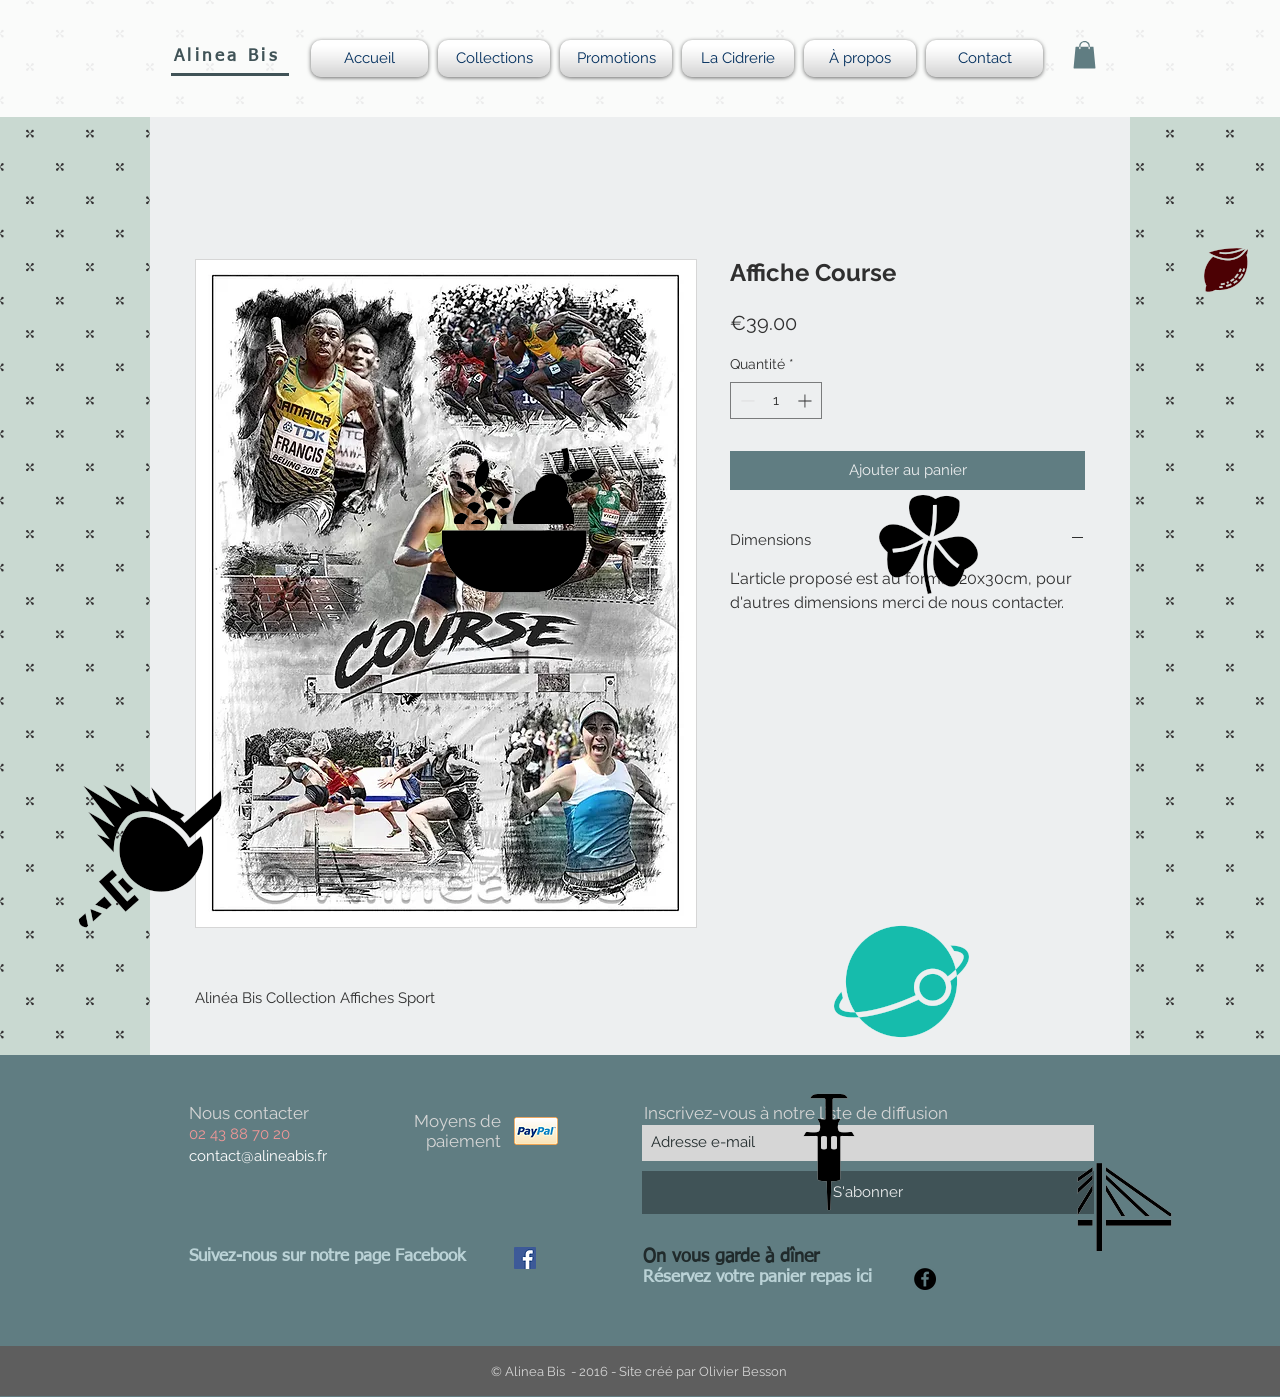 The width and height of the screenshot is (1280, 1397). What do you see at coordinates (1226, 270) in the screenshot?
I see `indicates a citrus or lemon-flavored item` at bounding box center [1226, 270].